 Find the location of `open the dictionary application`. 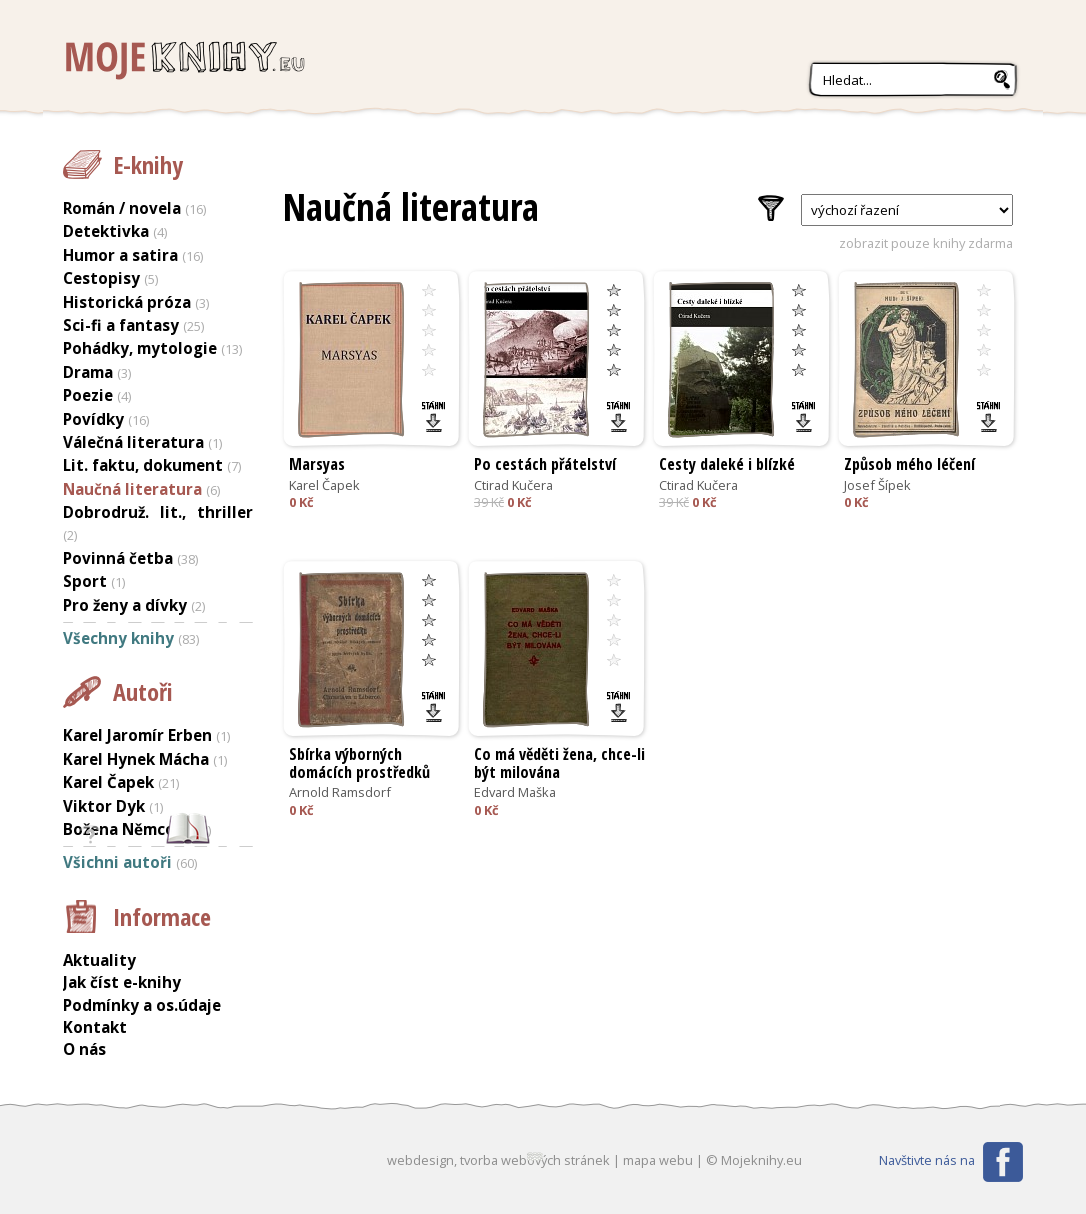

open the dictionary application is located at coordinates (188, 825).